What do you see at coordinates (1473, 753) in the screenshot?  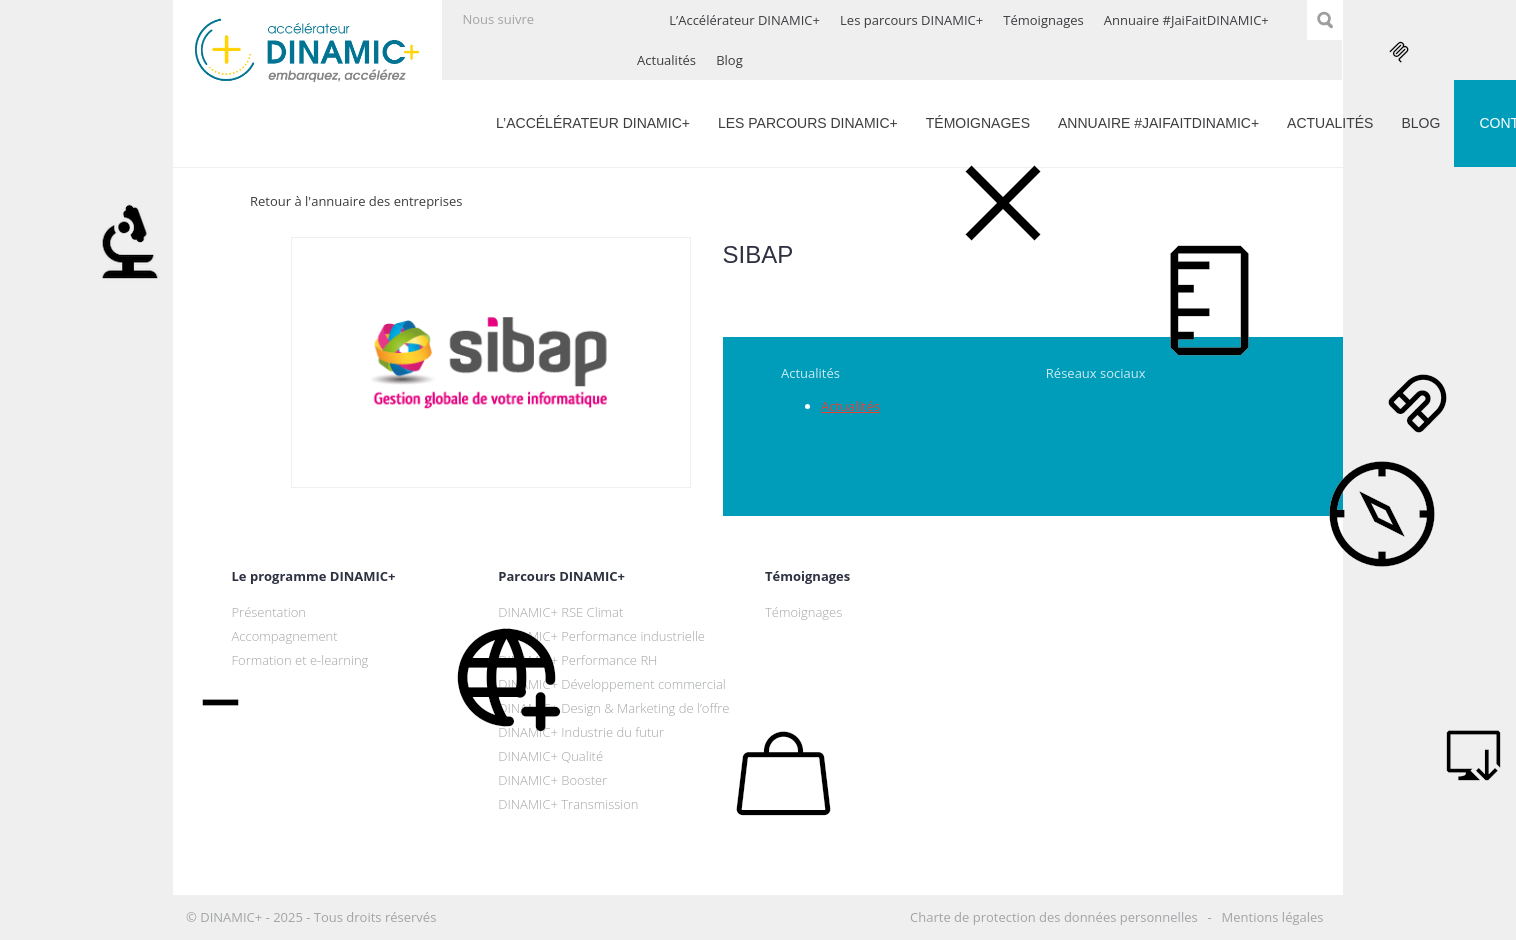 I see `download file to desktop` at bounding box center [1473, 753].